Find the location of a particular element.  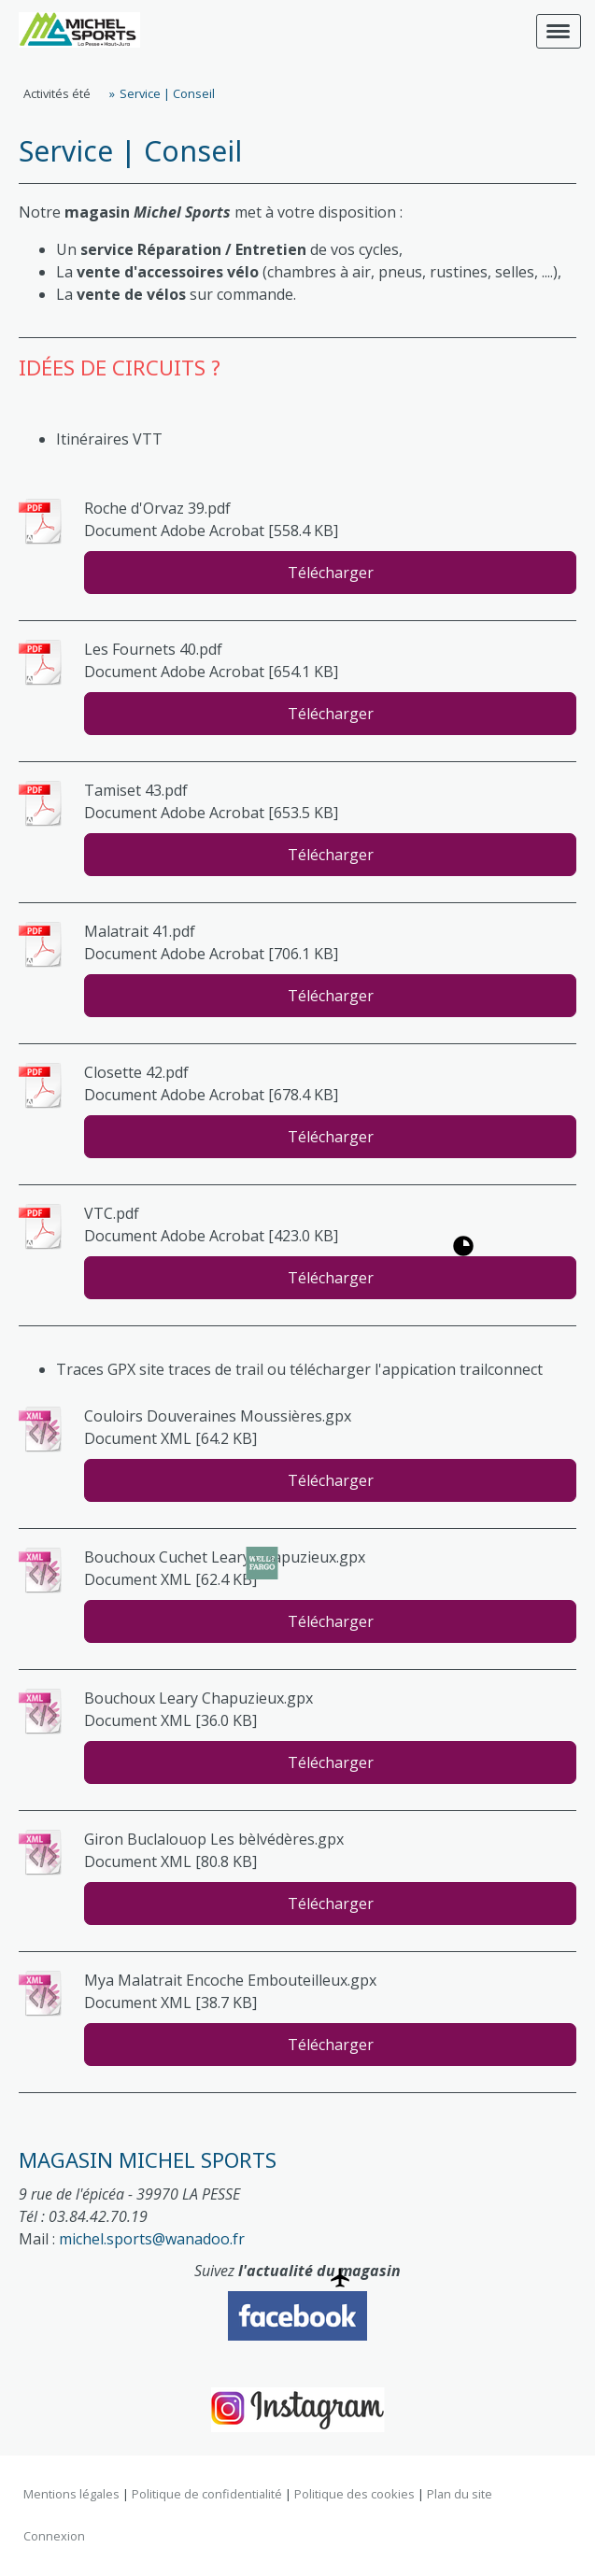

enable airplane mode is located at coordinates (339, 2277).